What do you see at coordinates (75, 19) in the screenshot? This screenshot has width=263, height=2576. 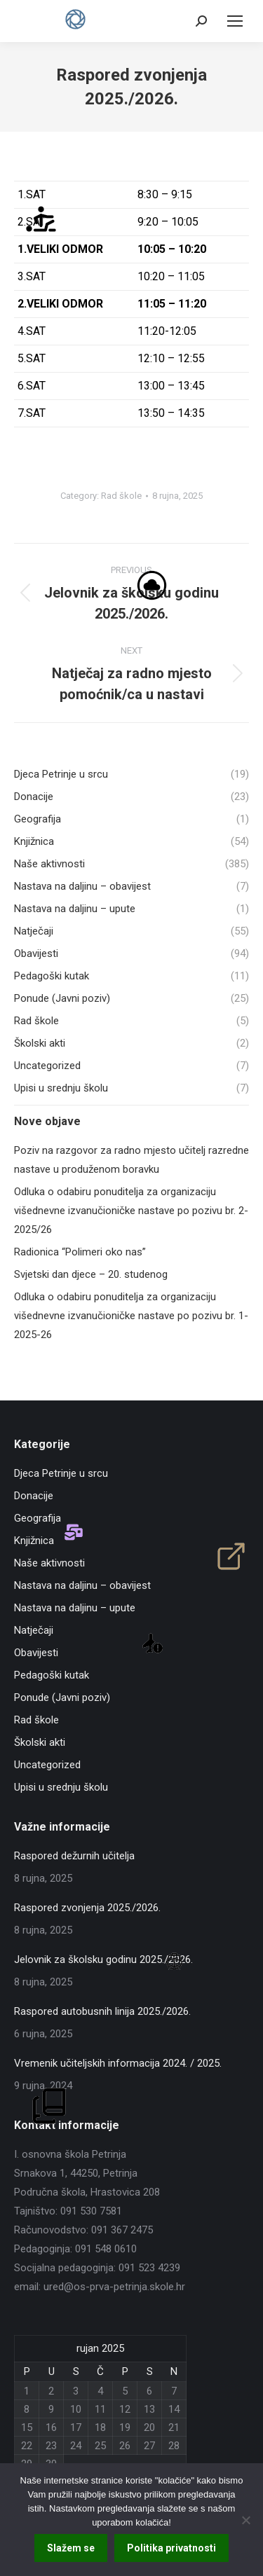 I see `adjust camera aperture settings` at bounding box center [75, 19].